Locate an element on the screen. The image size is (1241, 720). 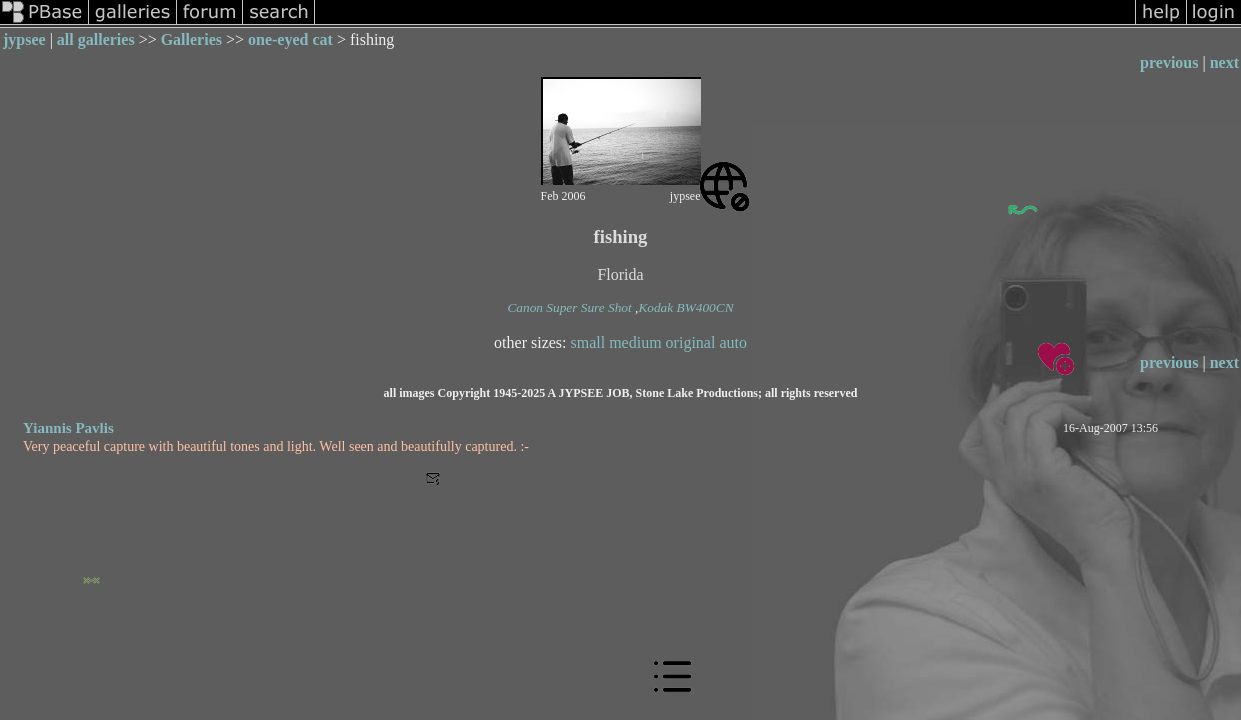
add to favorites is located at coordinates (1056, 357).